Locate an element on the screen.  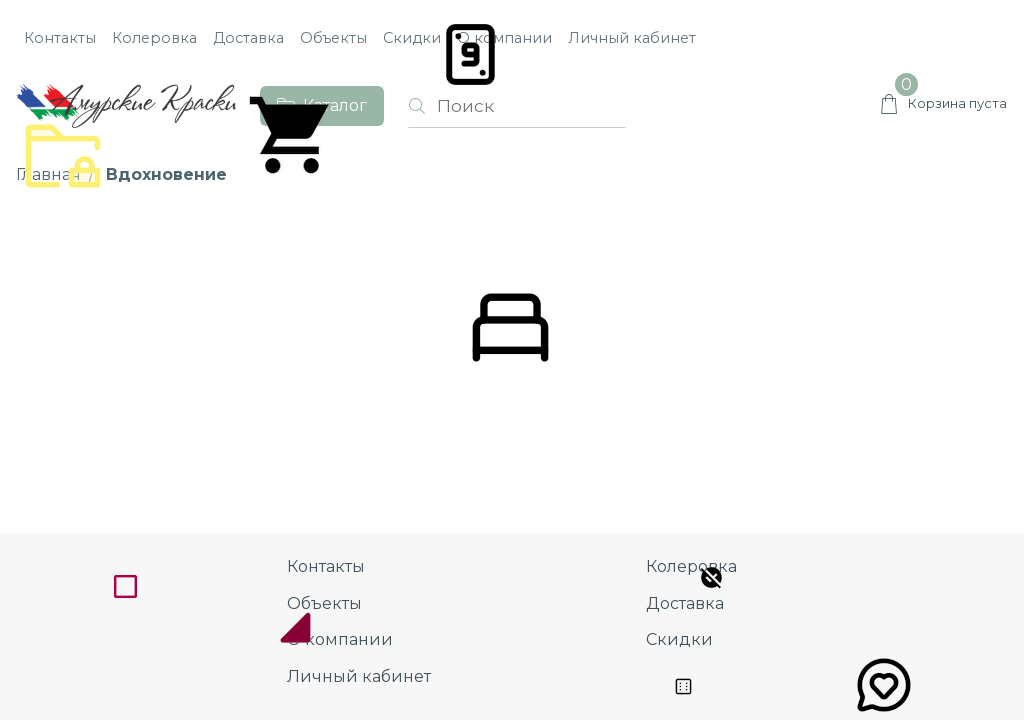
randomize or shuffle content is located at coordinates (683, 686).